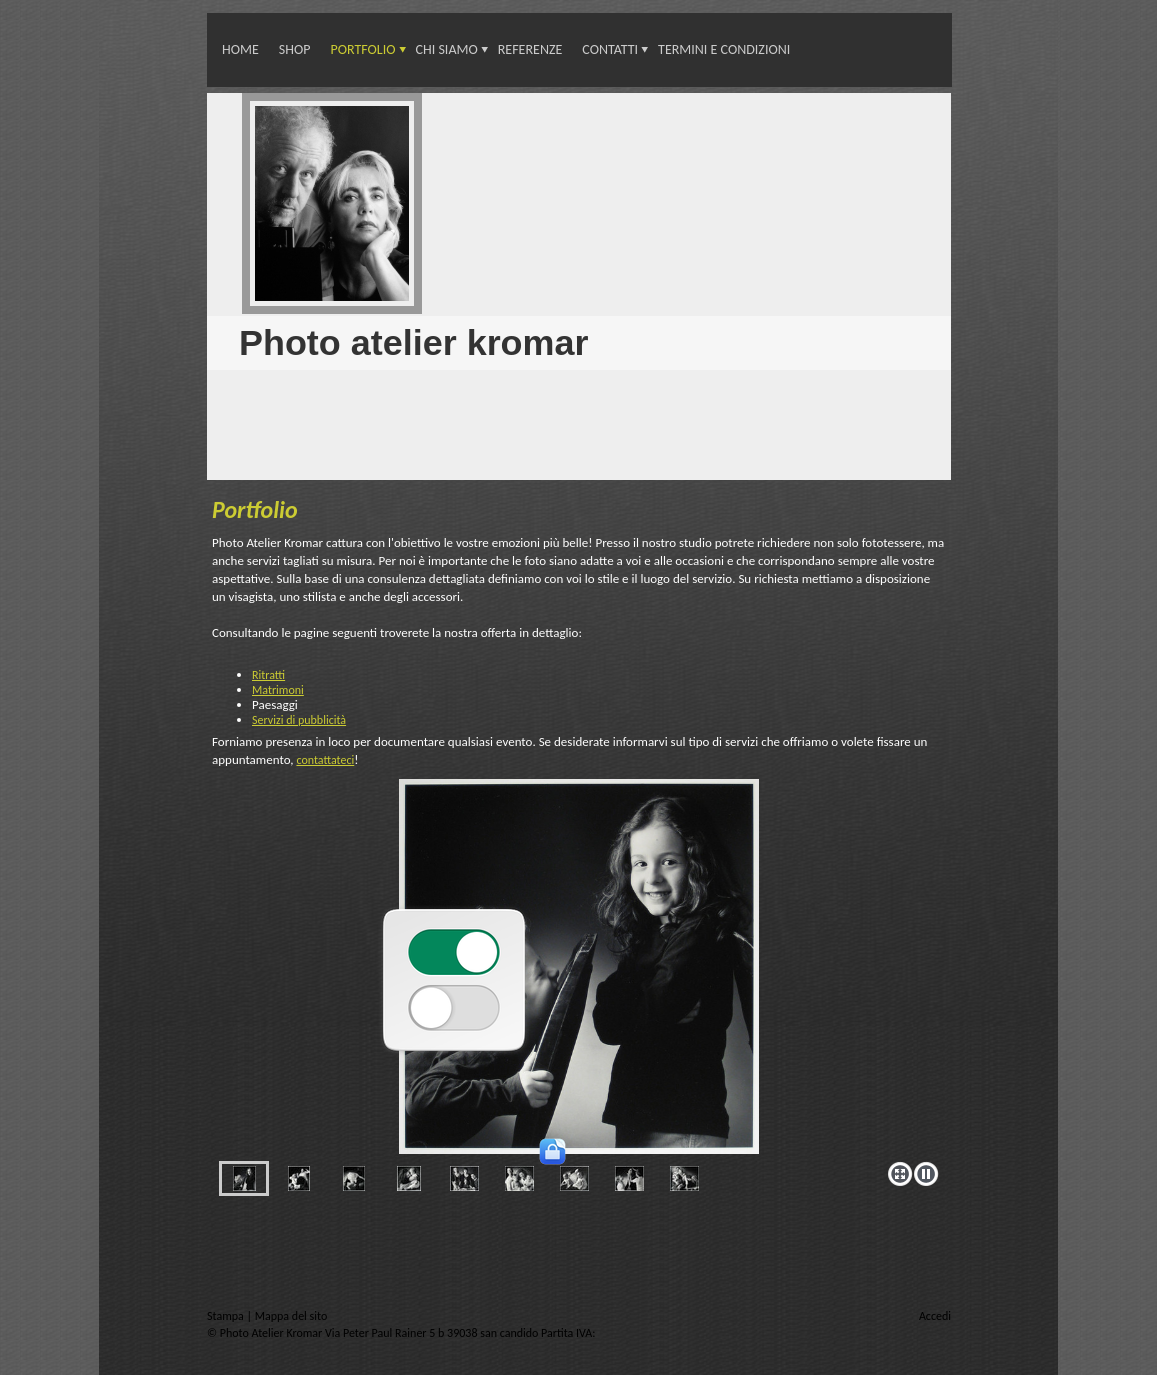 This screenshot has width=1157, height=1375. What do you see at coordinates (552, 1151) in the screenshot?
I see `open screensaver and lock screen preferences` at bounding box center [552, 1151].